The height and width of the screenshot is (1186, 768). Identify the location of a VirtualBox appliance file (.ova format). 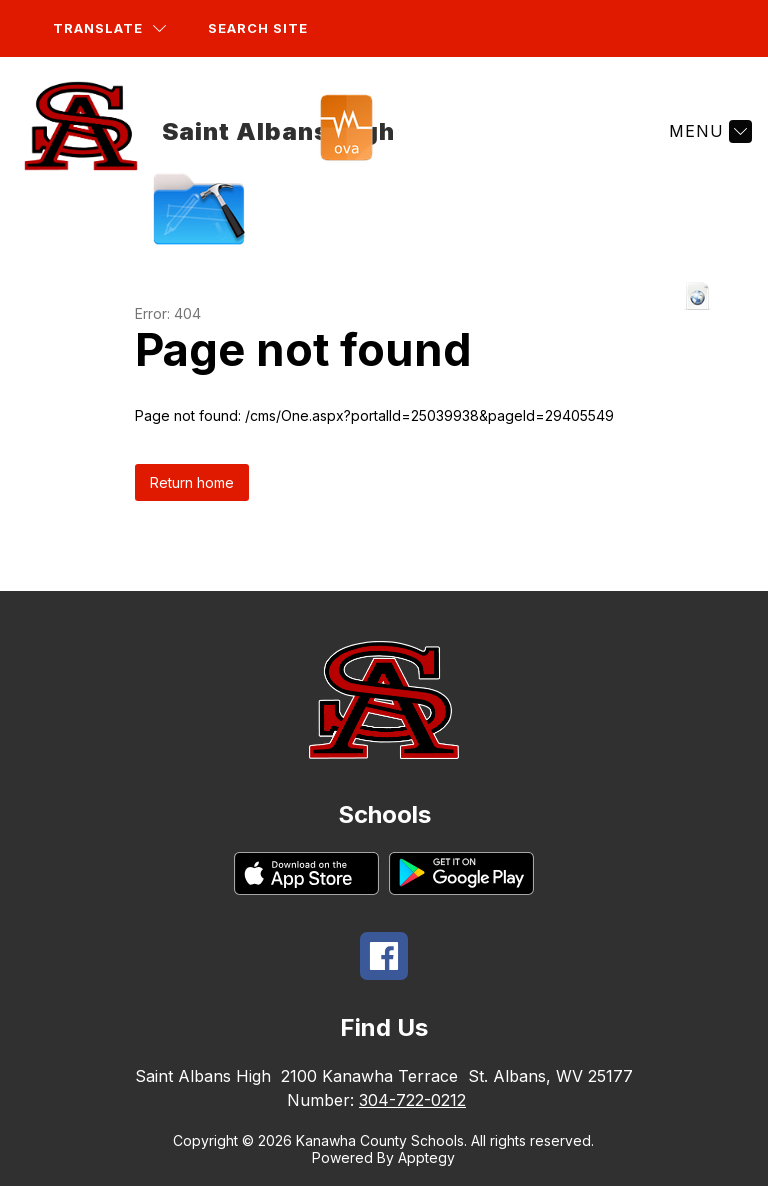
(346, 127).